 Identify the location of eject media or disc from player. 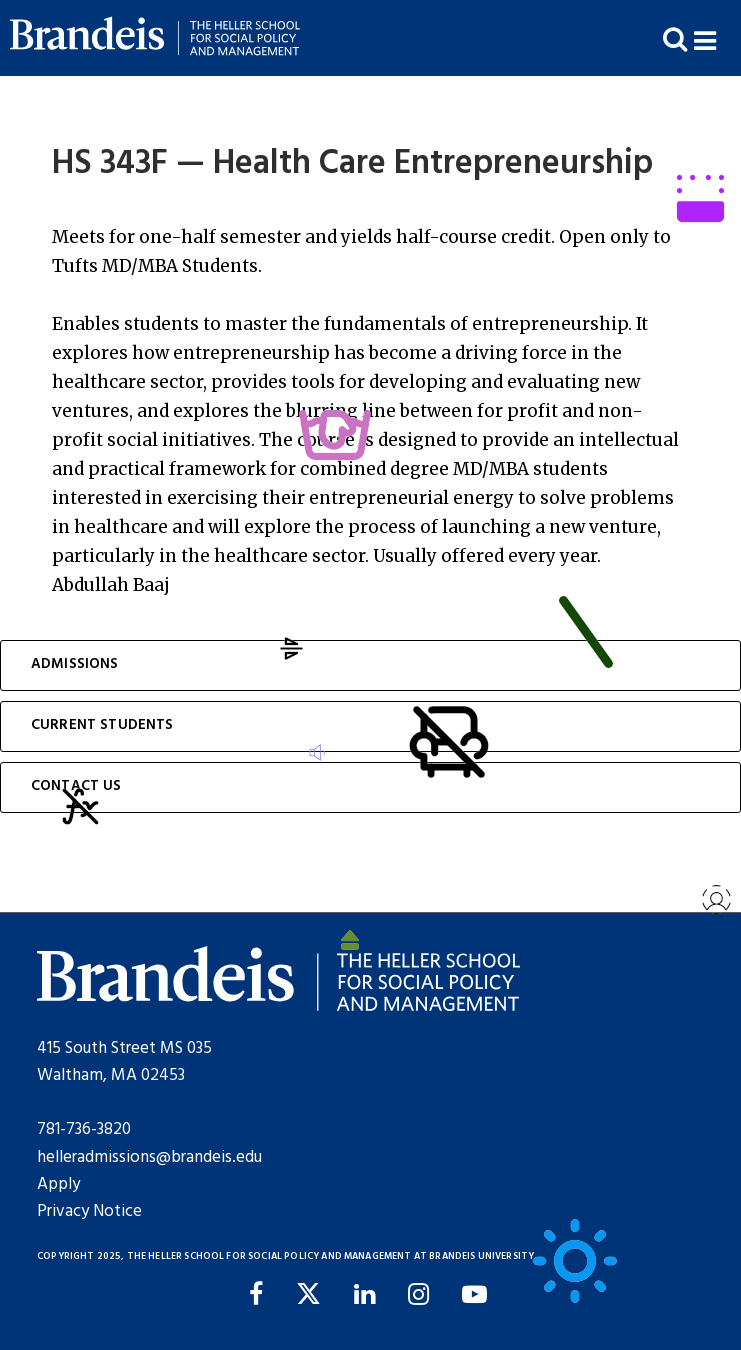
(350, 940).